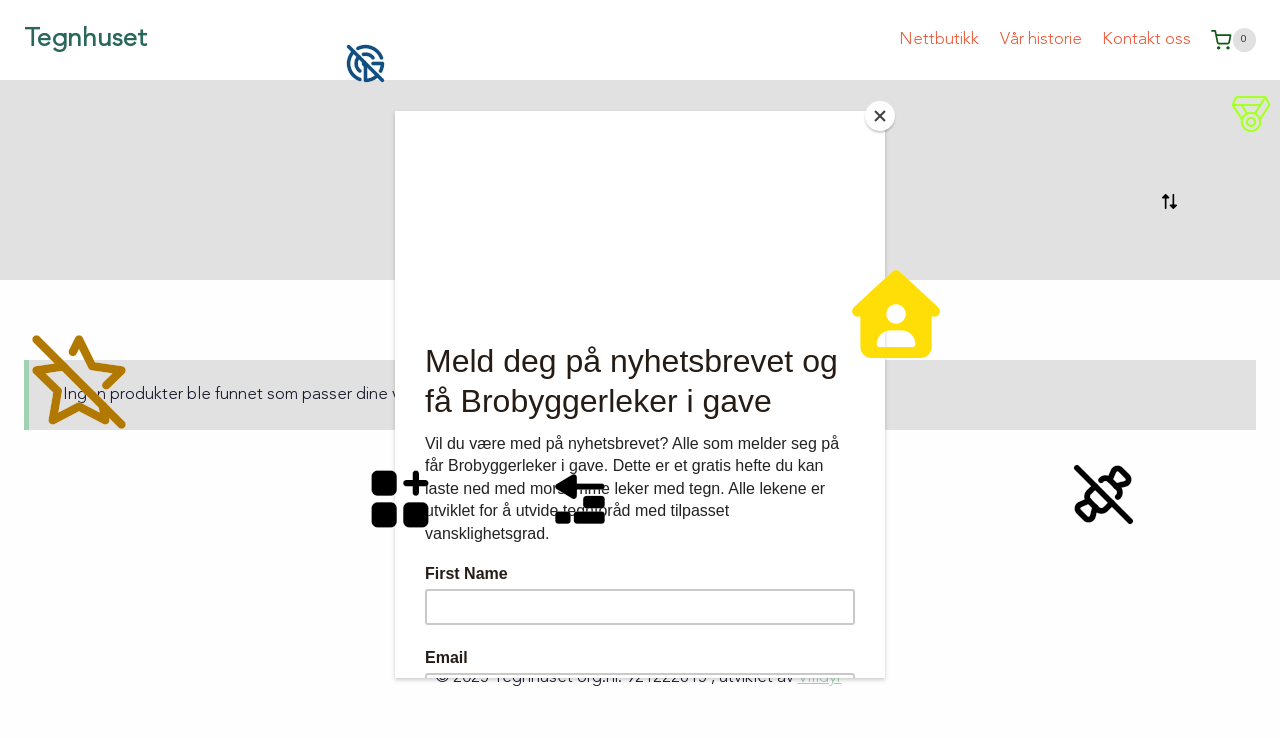 The height and width of the screenshot is (738, 1280). I want to click on disable candy or sweets mode, so click(1103, 494).